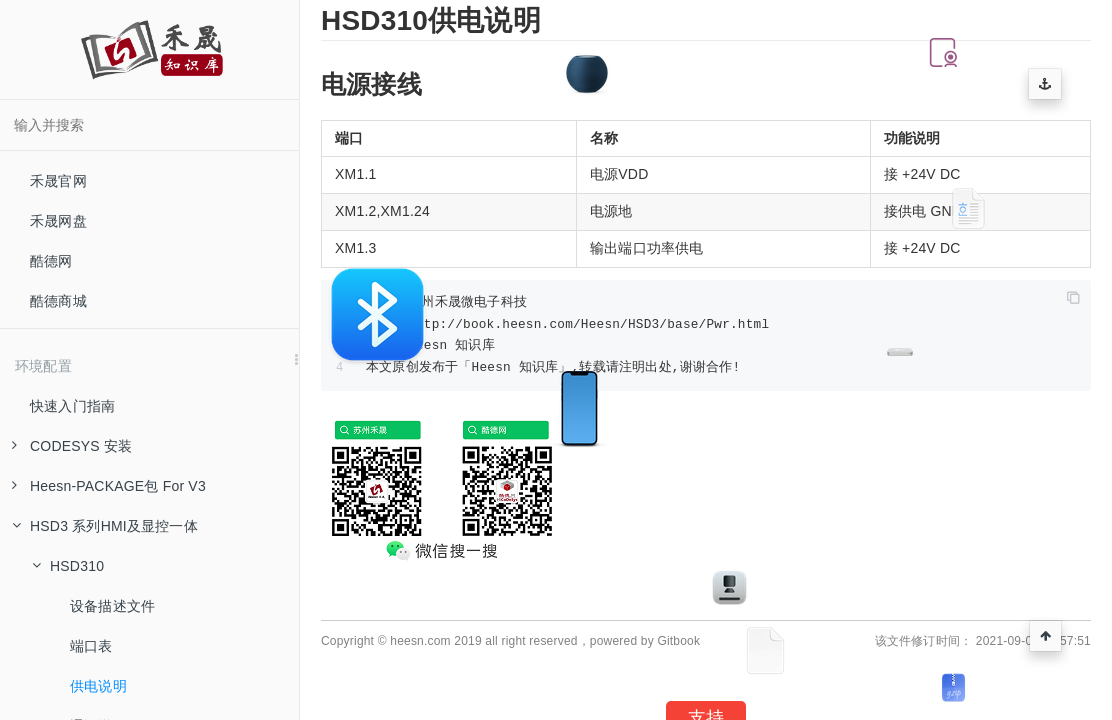 The image size is (1112, 720). Describe the element at coordinates (942, 52) in the screenshot. I see `open camera or webcam app` at that location.